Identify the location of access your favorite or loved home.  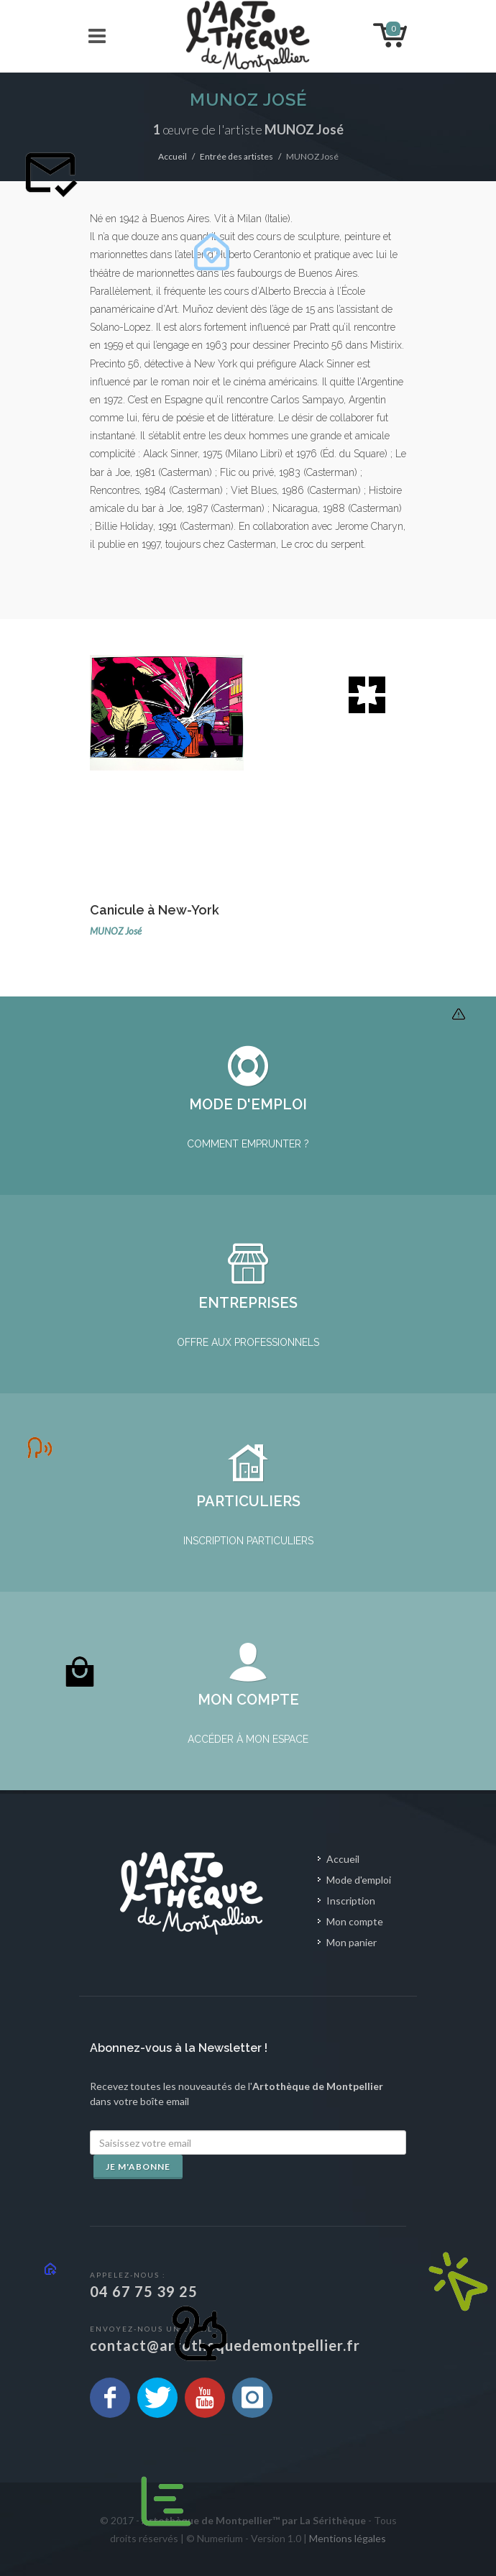
(211, 252).